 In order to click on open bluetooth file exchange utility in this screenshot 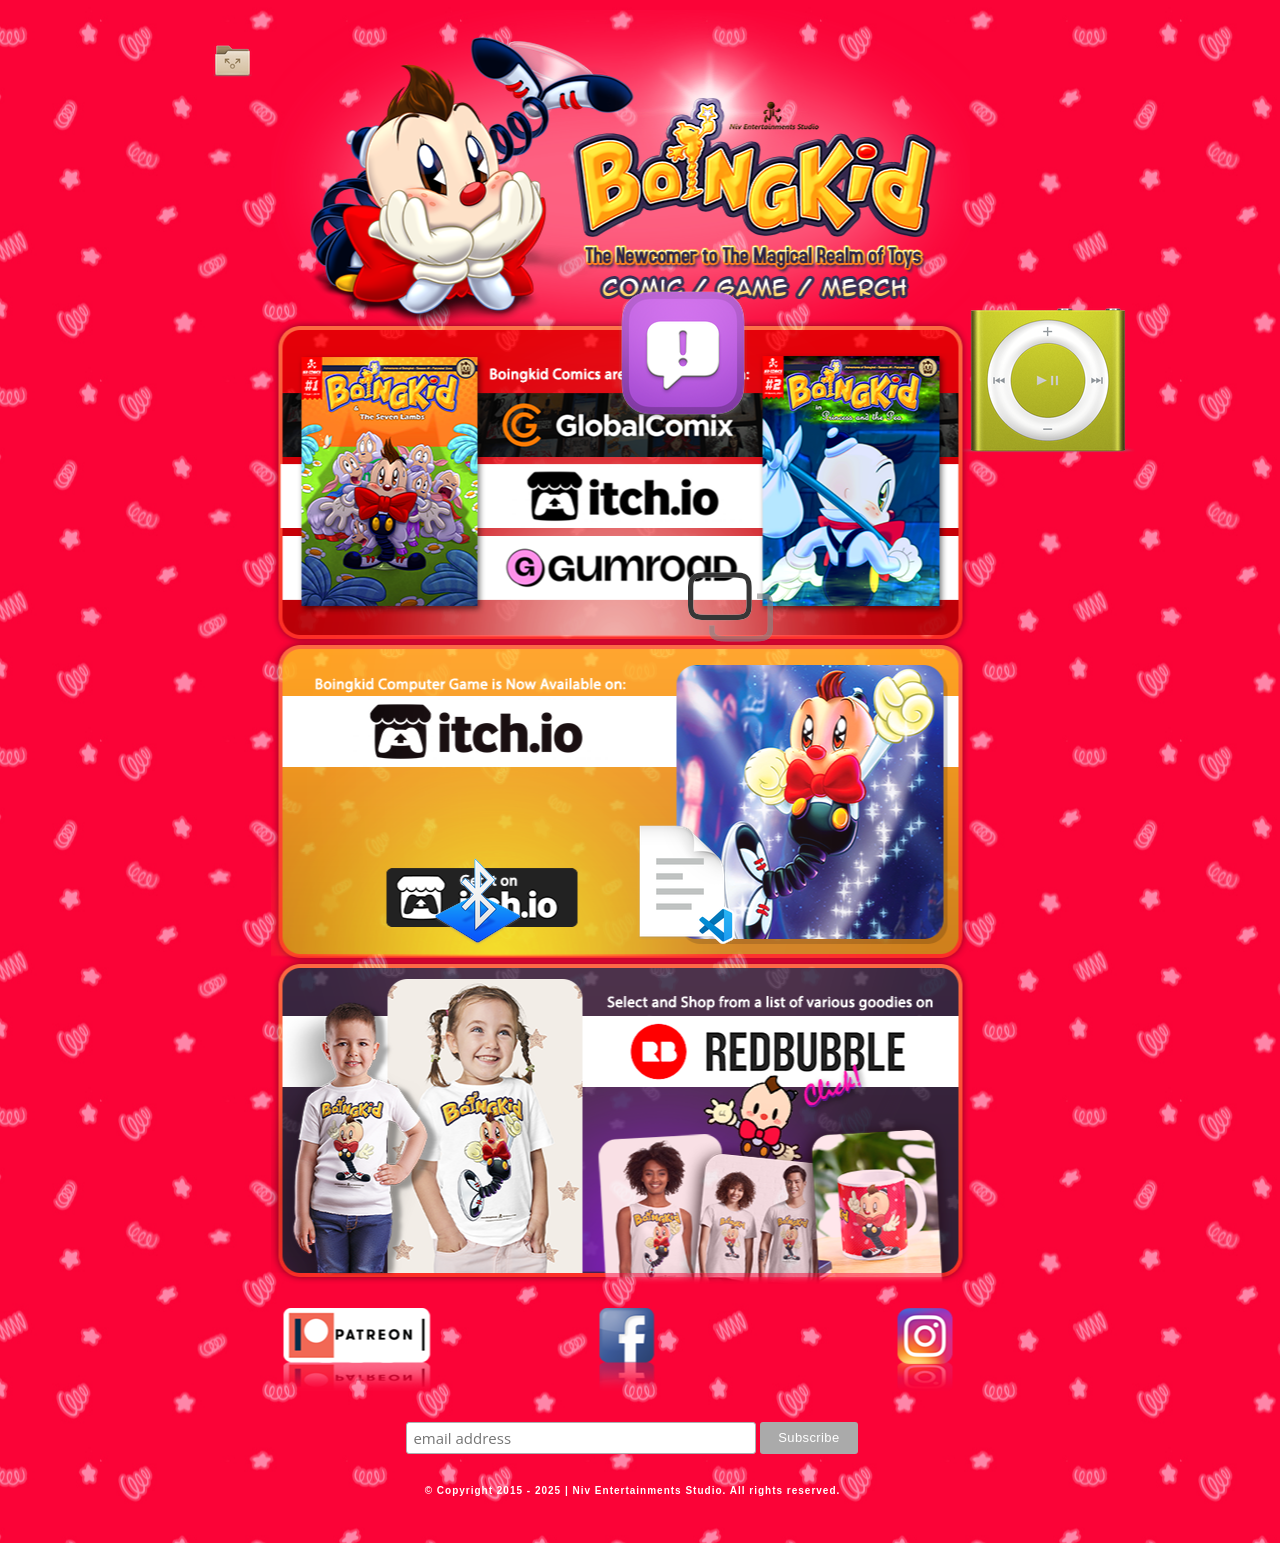, I will do `click(477, 902)`.